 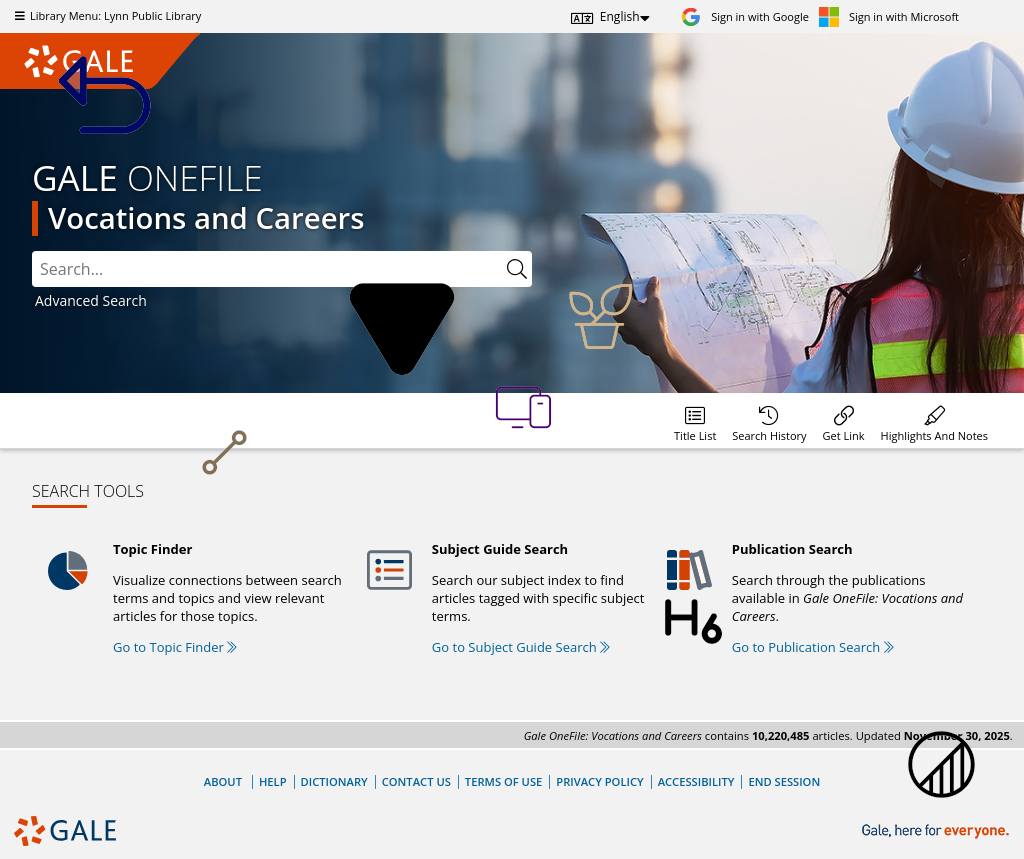 I want to click on undo previous action, so click(x=104, y=98).